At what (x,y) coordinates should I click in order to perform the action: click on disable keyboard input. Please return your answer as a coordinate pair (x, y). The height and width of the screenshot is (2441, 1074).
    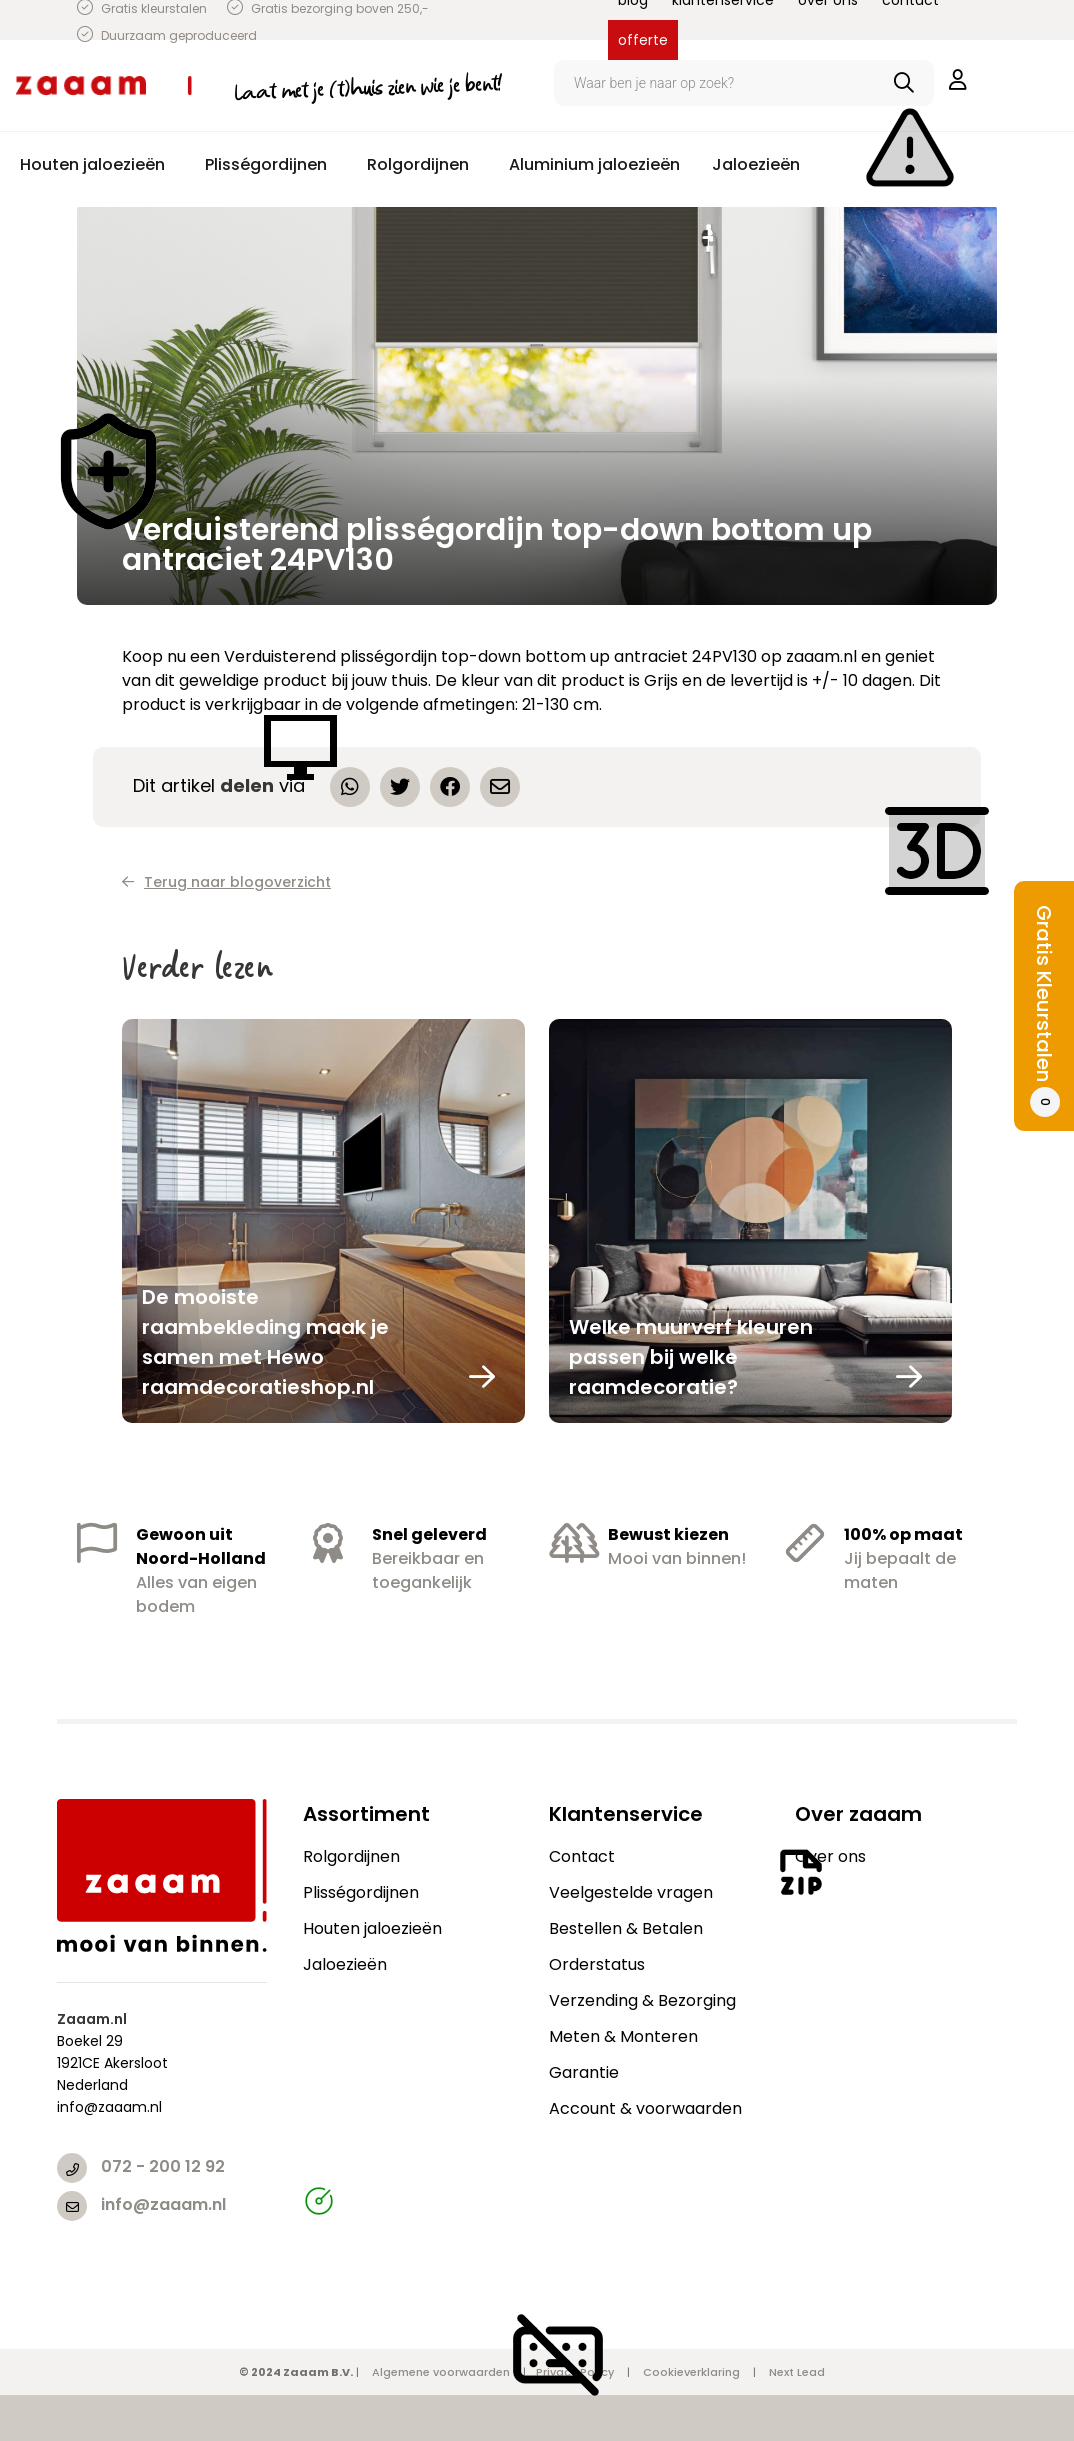
    Looking at the image, I should click on (558, 2355).